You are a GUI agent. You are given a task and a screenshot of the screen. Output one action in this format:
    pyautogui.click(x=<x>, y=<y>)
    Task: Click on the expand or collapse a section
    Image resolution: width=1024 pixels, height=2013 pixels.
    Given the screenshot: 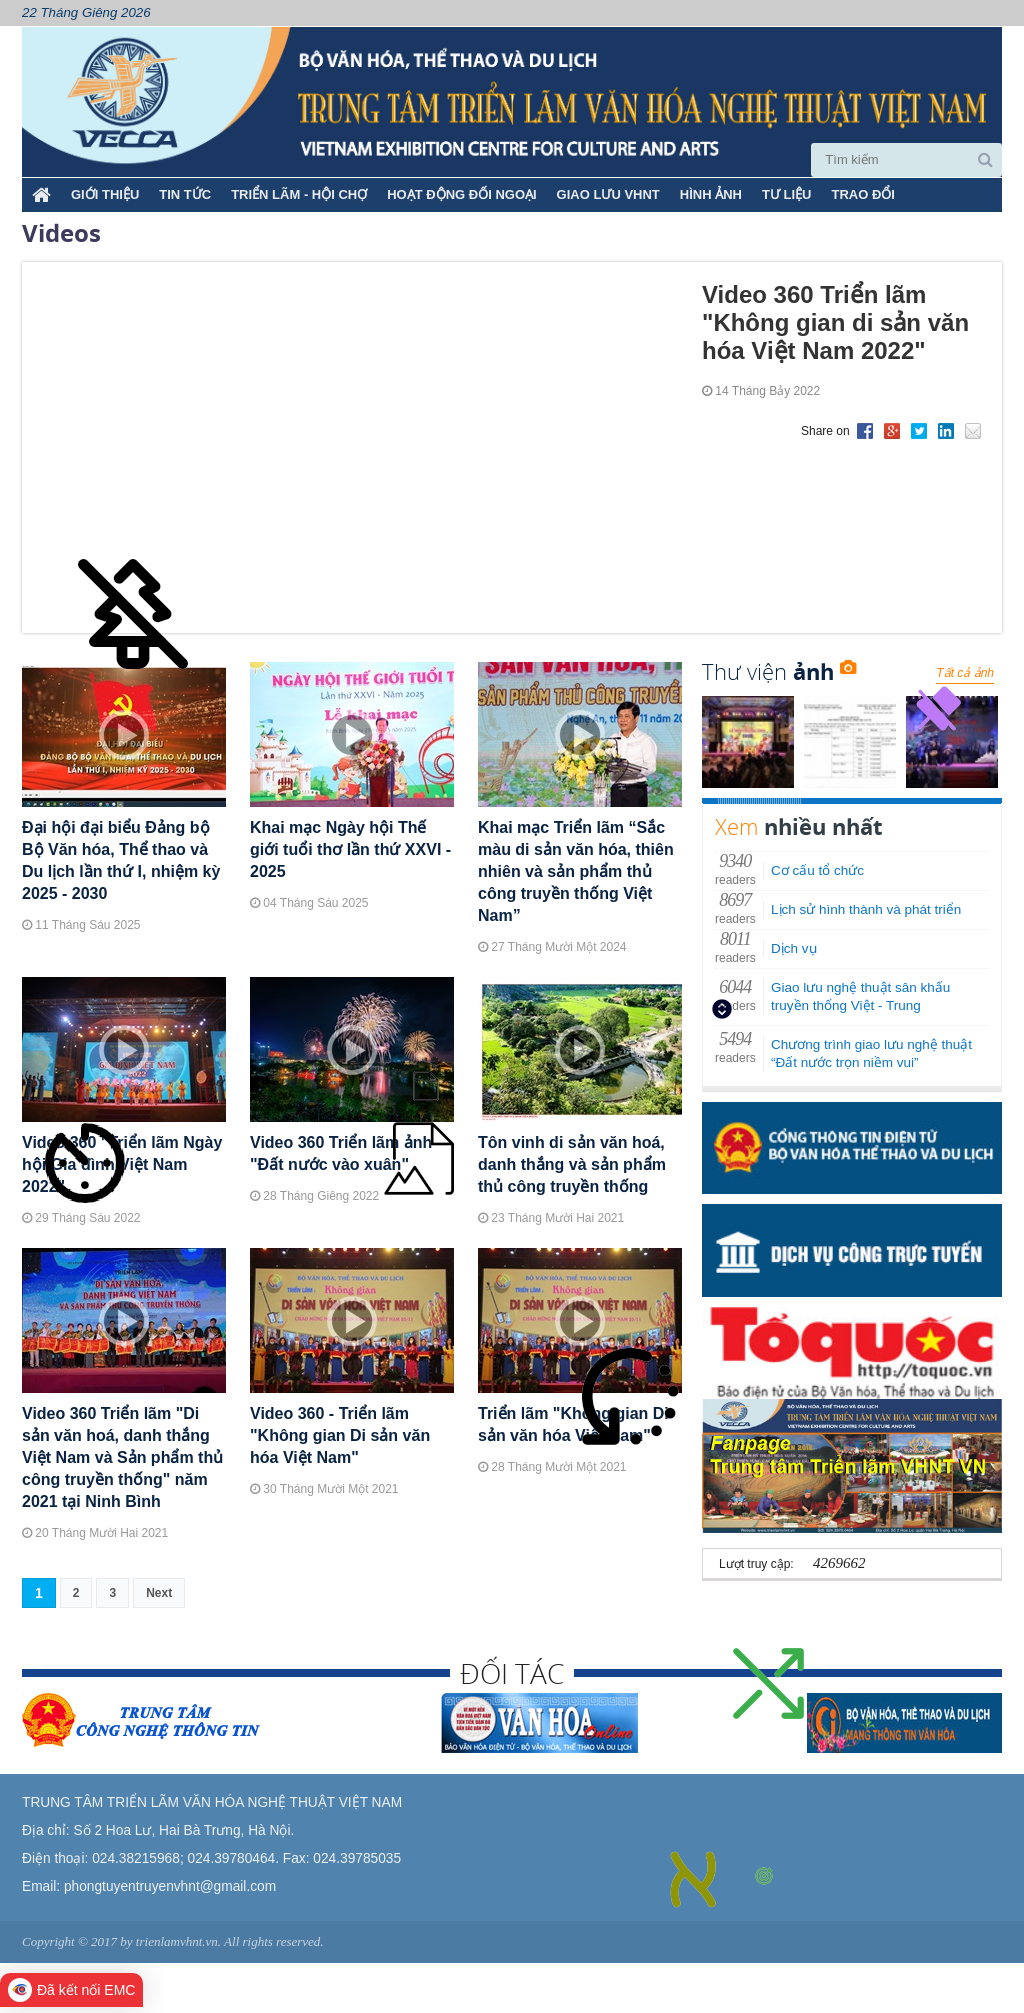 What is the action you would take?
    pyautogui.click(x=722, y=1009)
    